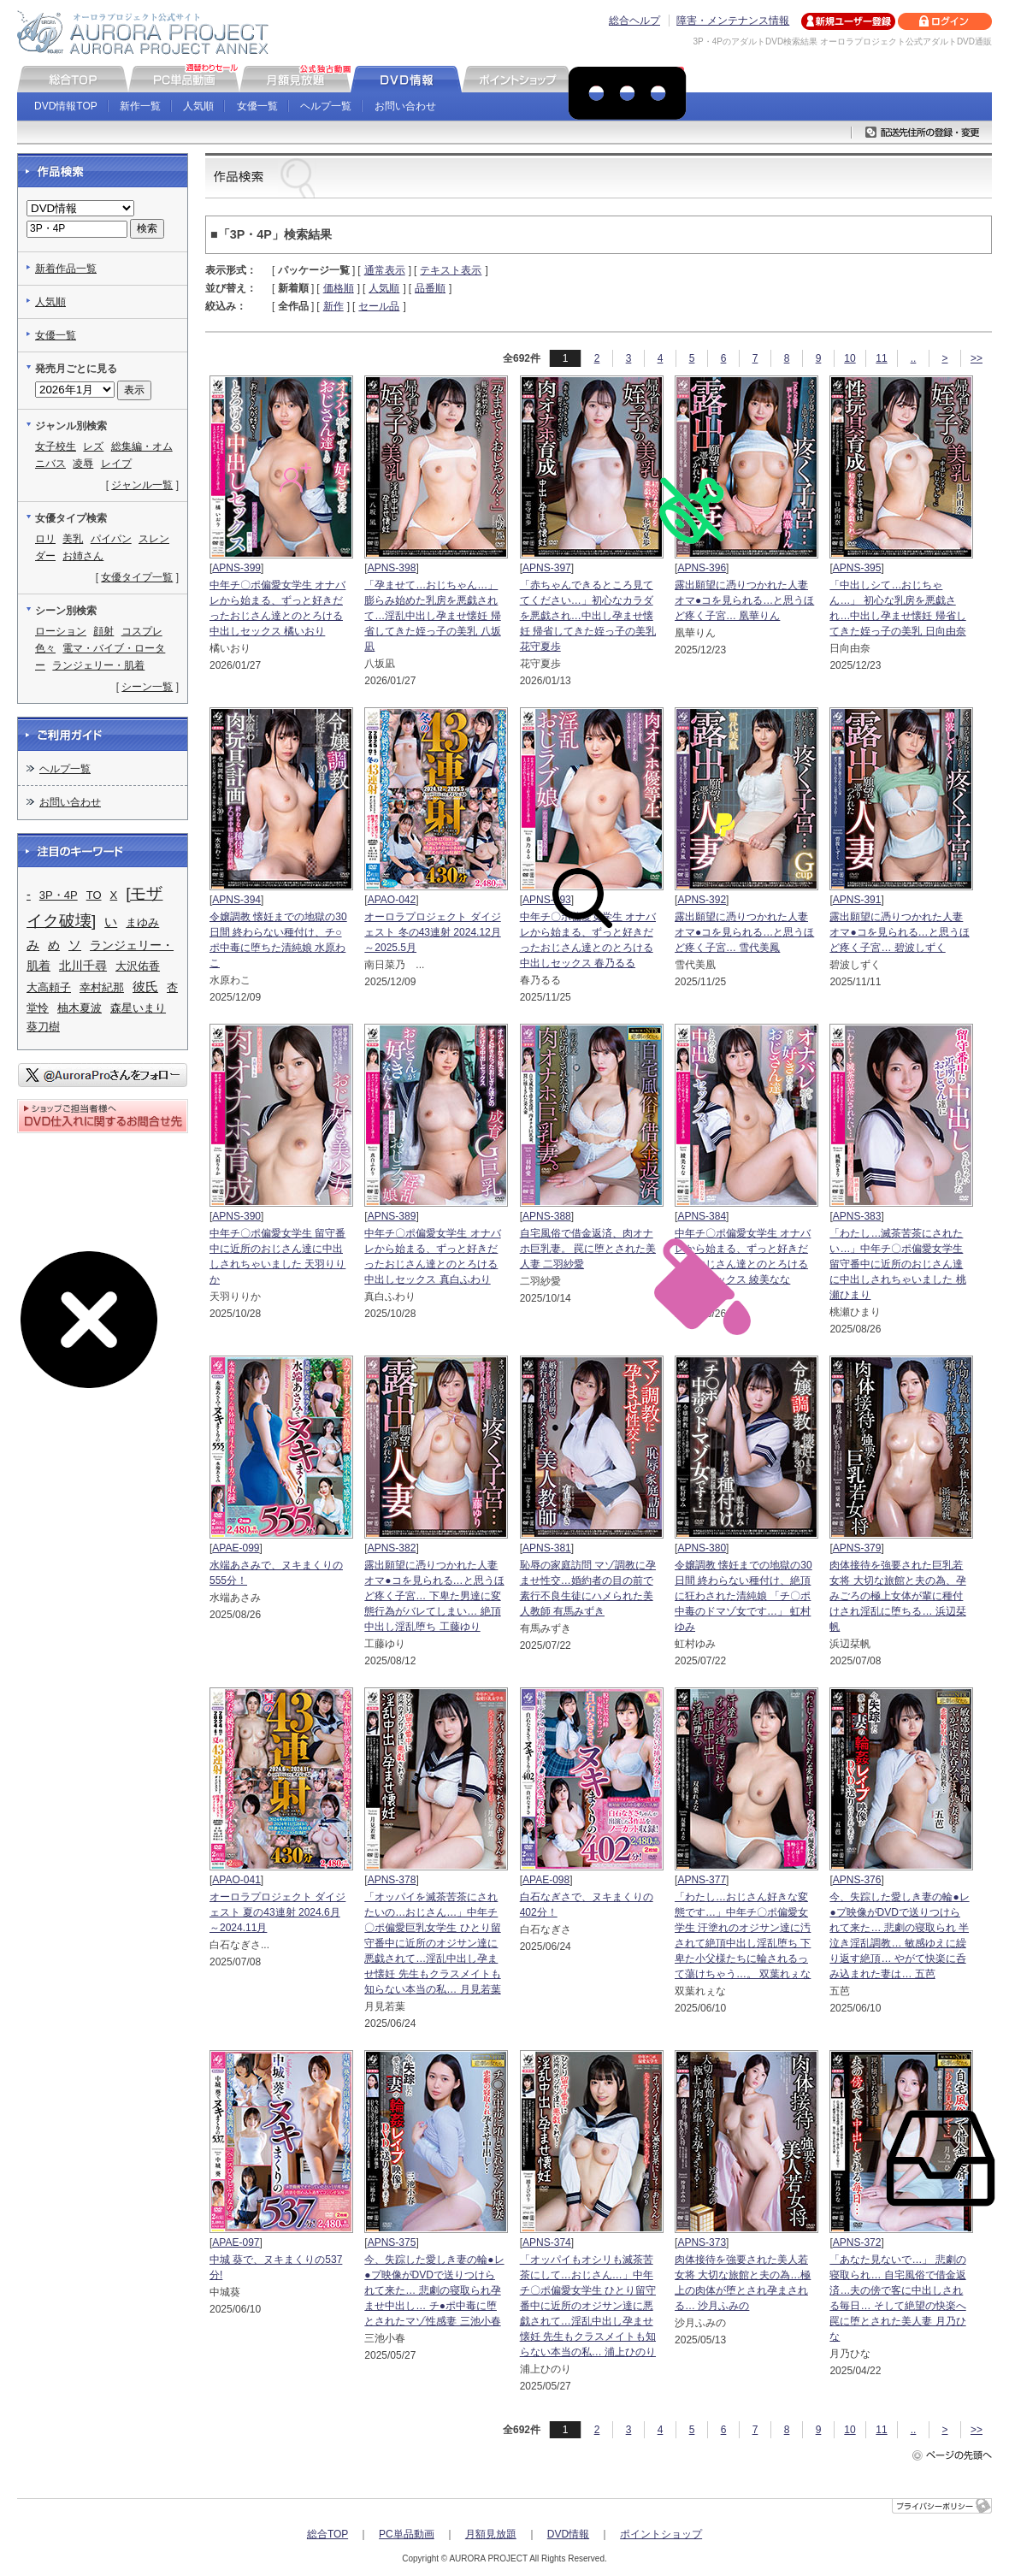 The image size is (1009, 2576). I want to click on search for content or items, so click(582, 898).